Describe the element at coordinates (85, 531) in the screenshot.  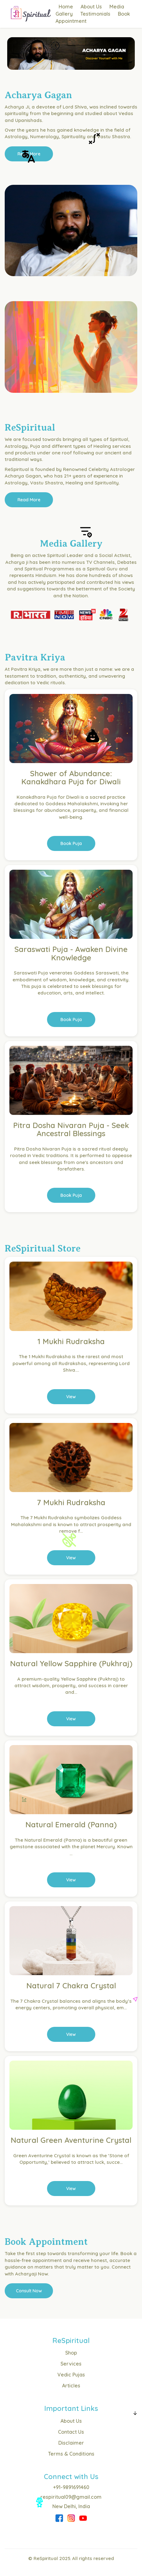
I see `filter results by location` at that location.